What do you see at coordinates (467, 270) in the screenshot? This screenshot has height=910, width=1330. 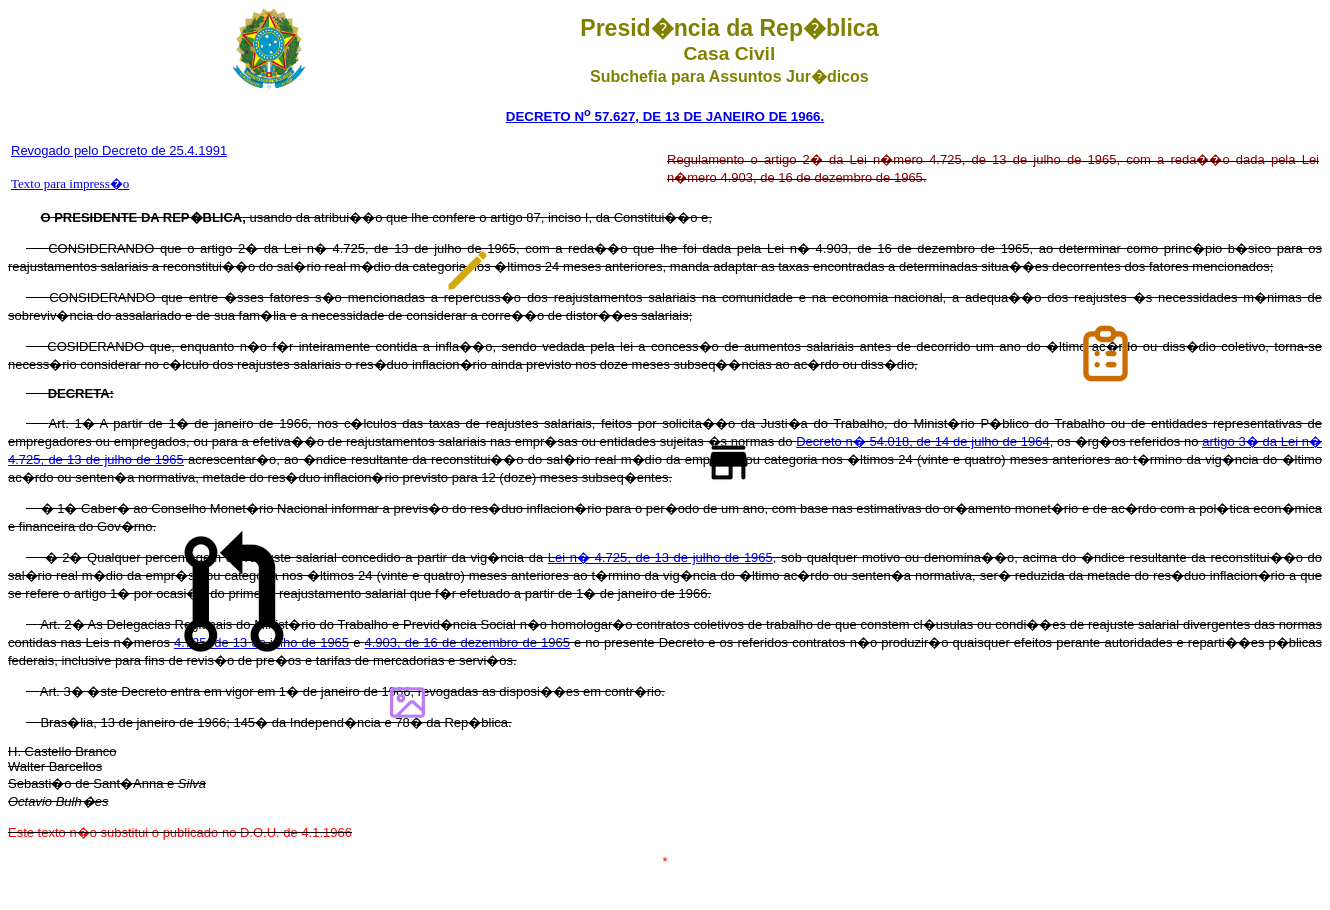 I see `edit content or settings` at bounding box center [467, 270].